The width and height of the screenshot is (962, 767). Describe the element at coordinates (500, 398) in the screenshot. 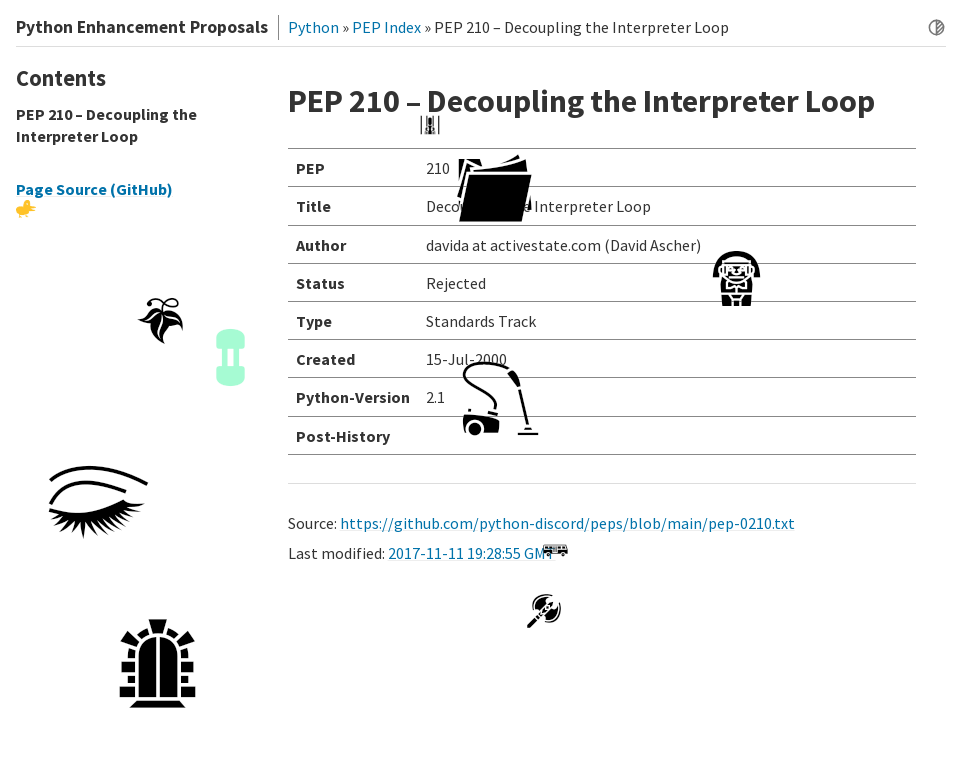

I see `access cleaning or vacuum robot controls` at that location.